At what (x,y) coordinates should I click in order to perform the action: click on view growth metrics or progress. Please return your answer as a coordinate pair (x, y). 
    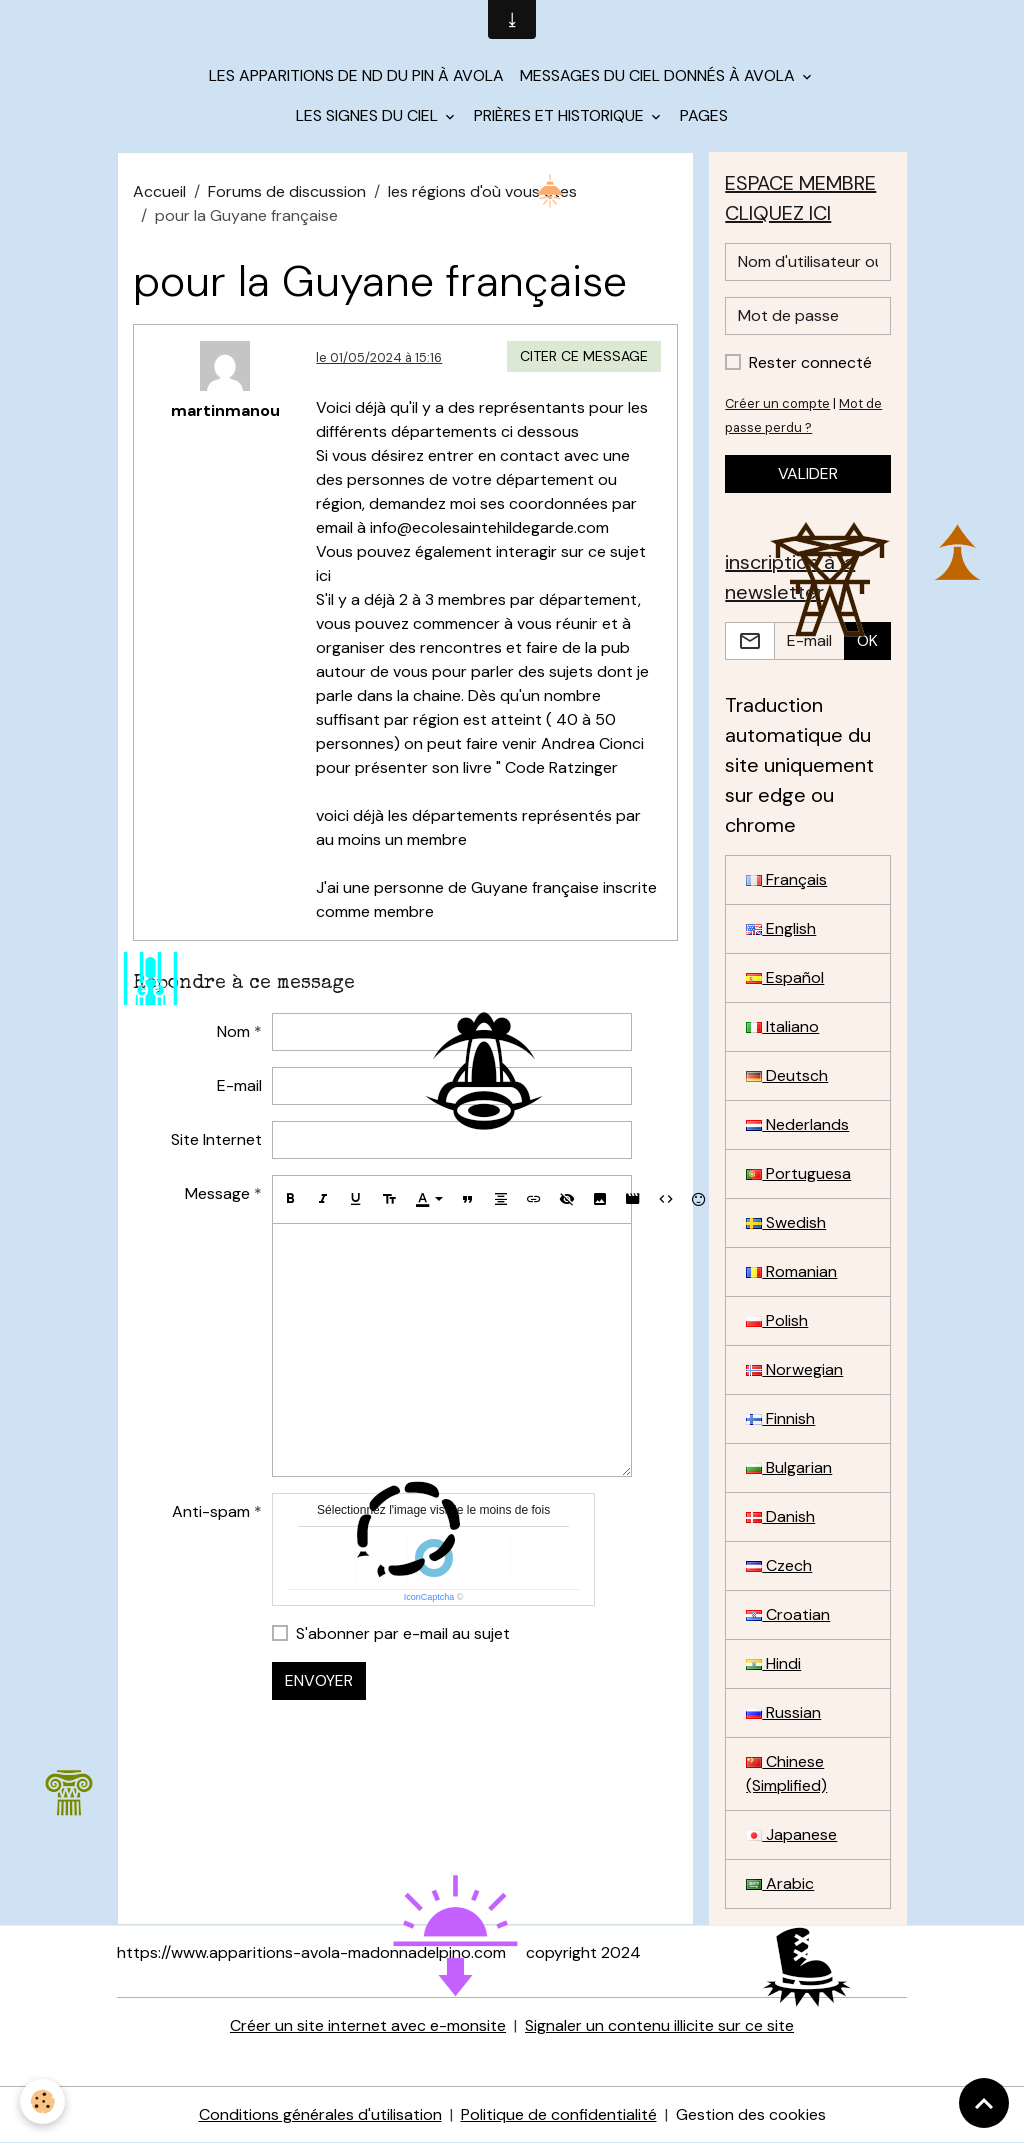
    Looking at the image, I should click on (957, 551).